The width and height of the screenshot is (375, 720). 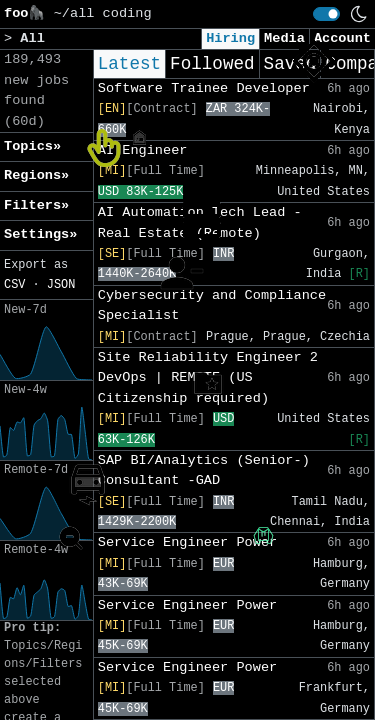 What do you see at coordinates (263, 535) in the screenshot?
I see `browse casual or streetwear clothing` at bounding box center [263, 535].